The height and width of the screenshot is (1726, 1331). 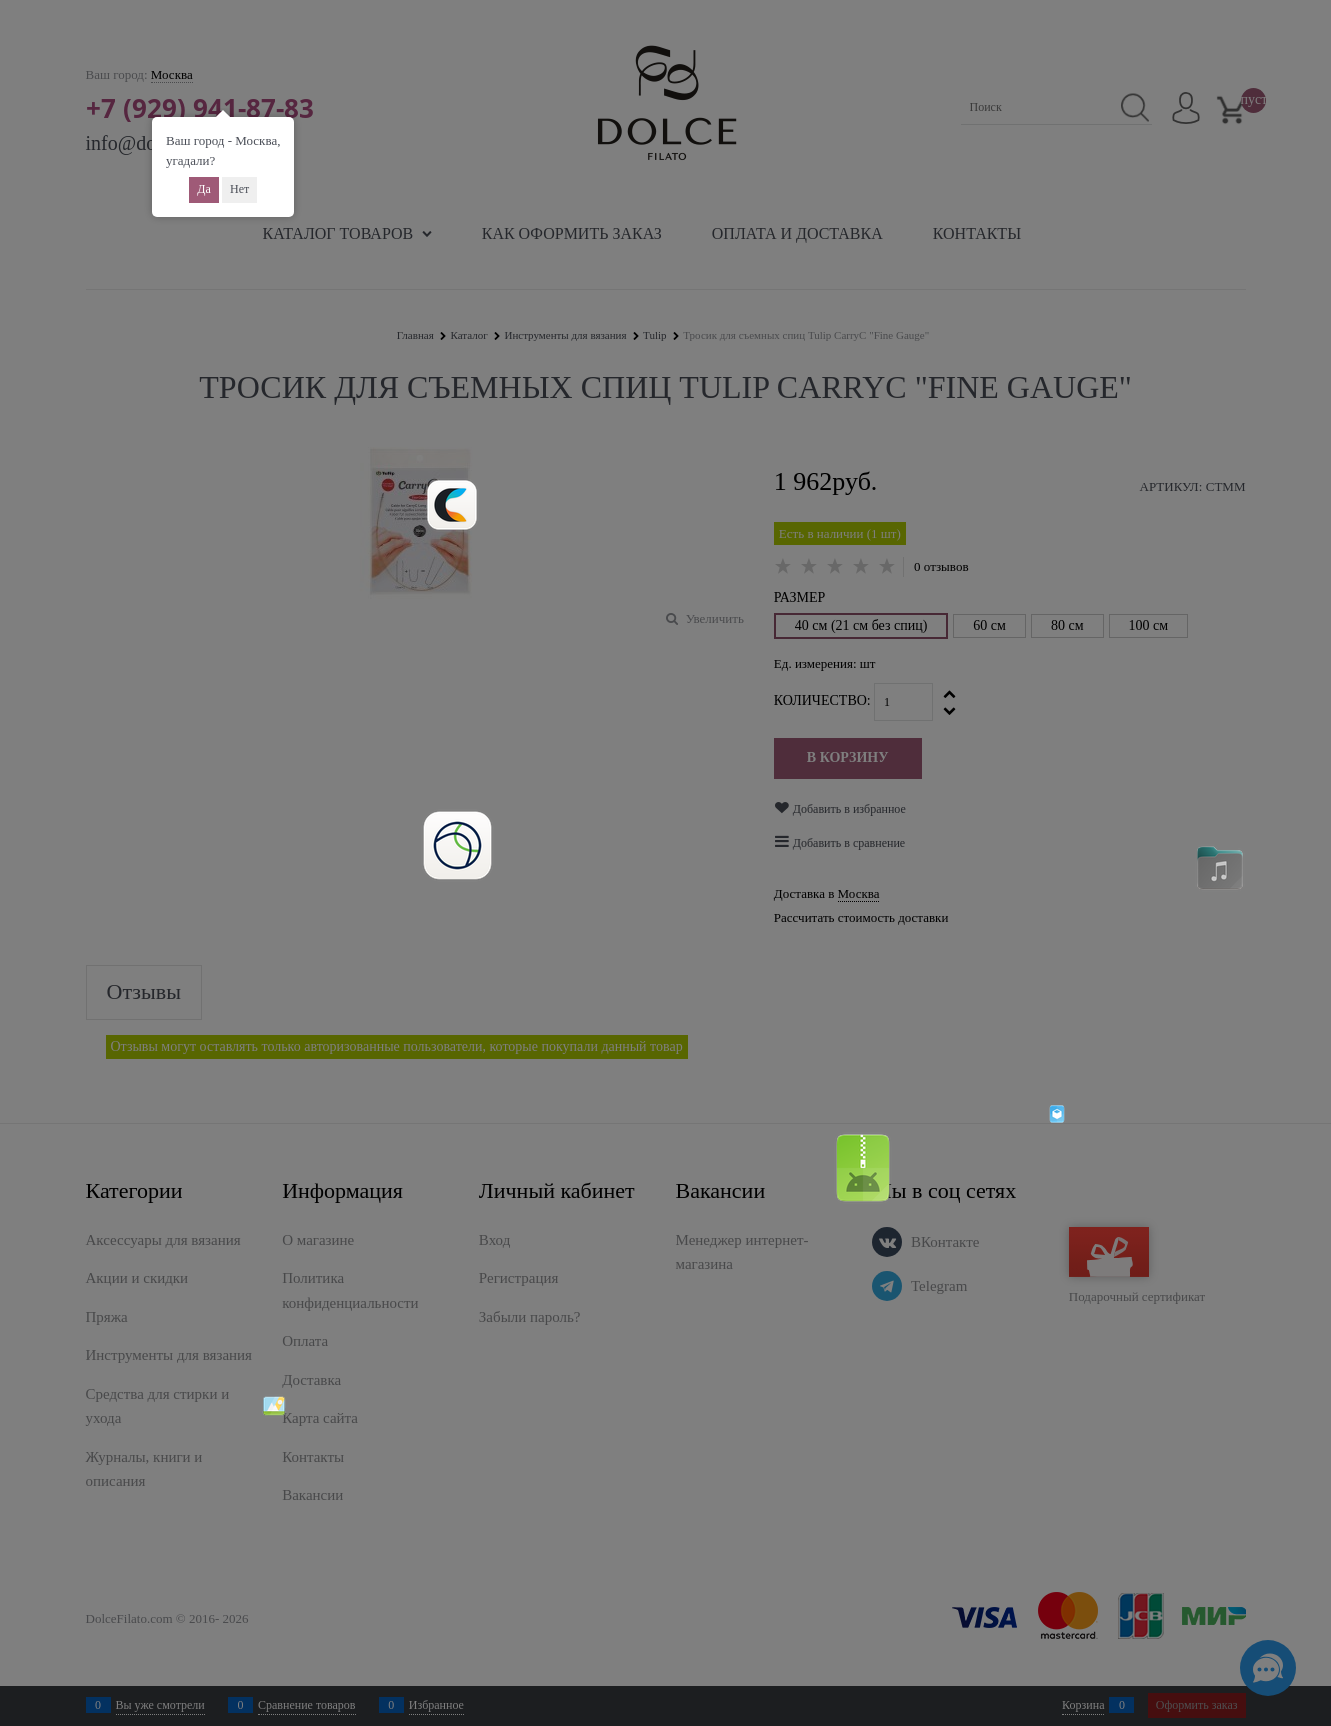 I want to click on android application package file (APK), so click(x=863, y=1168).